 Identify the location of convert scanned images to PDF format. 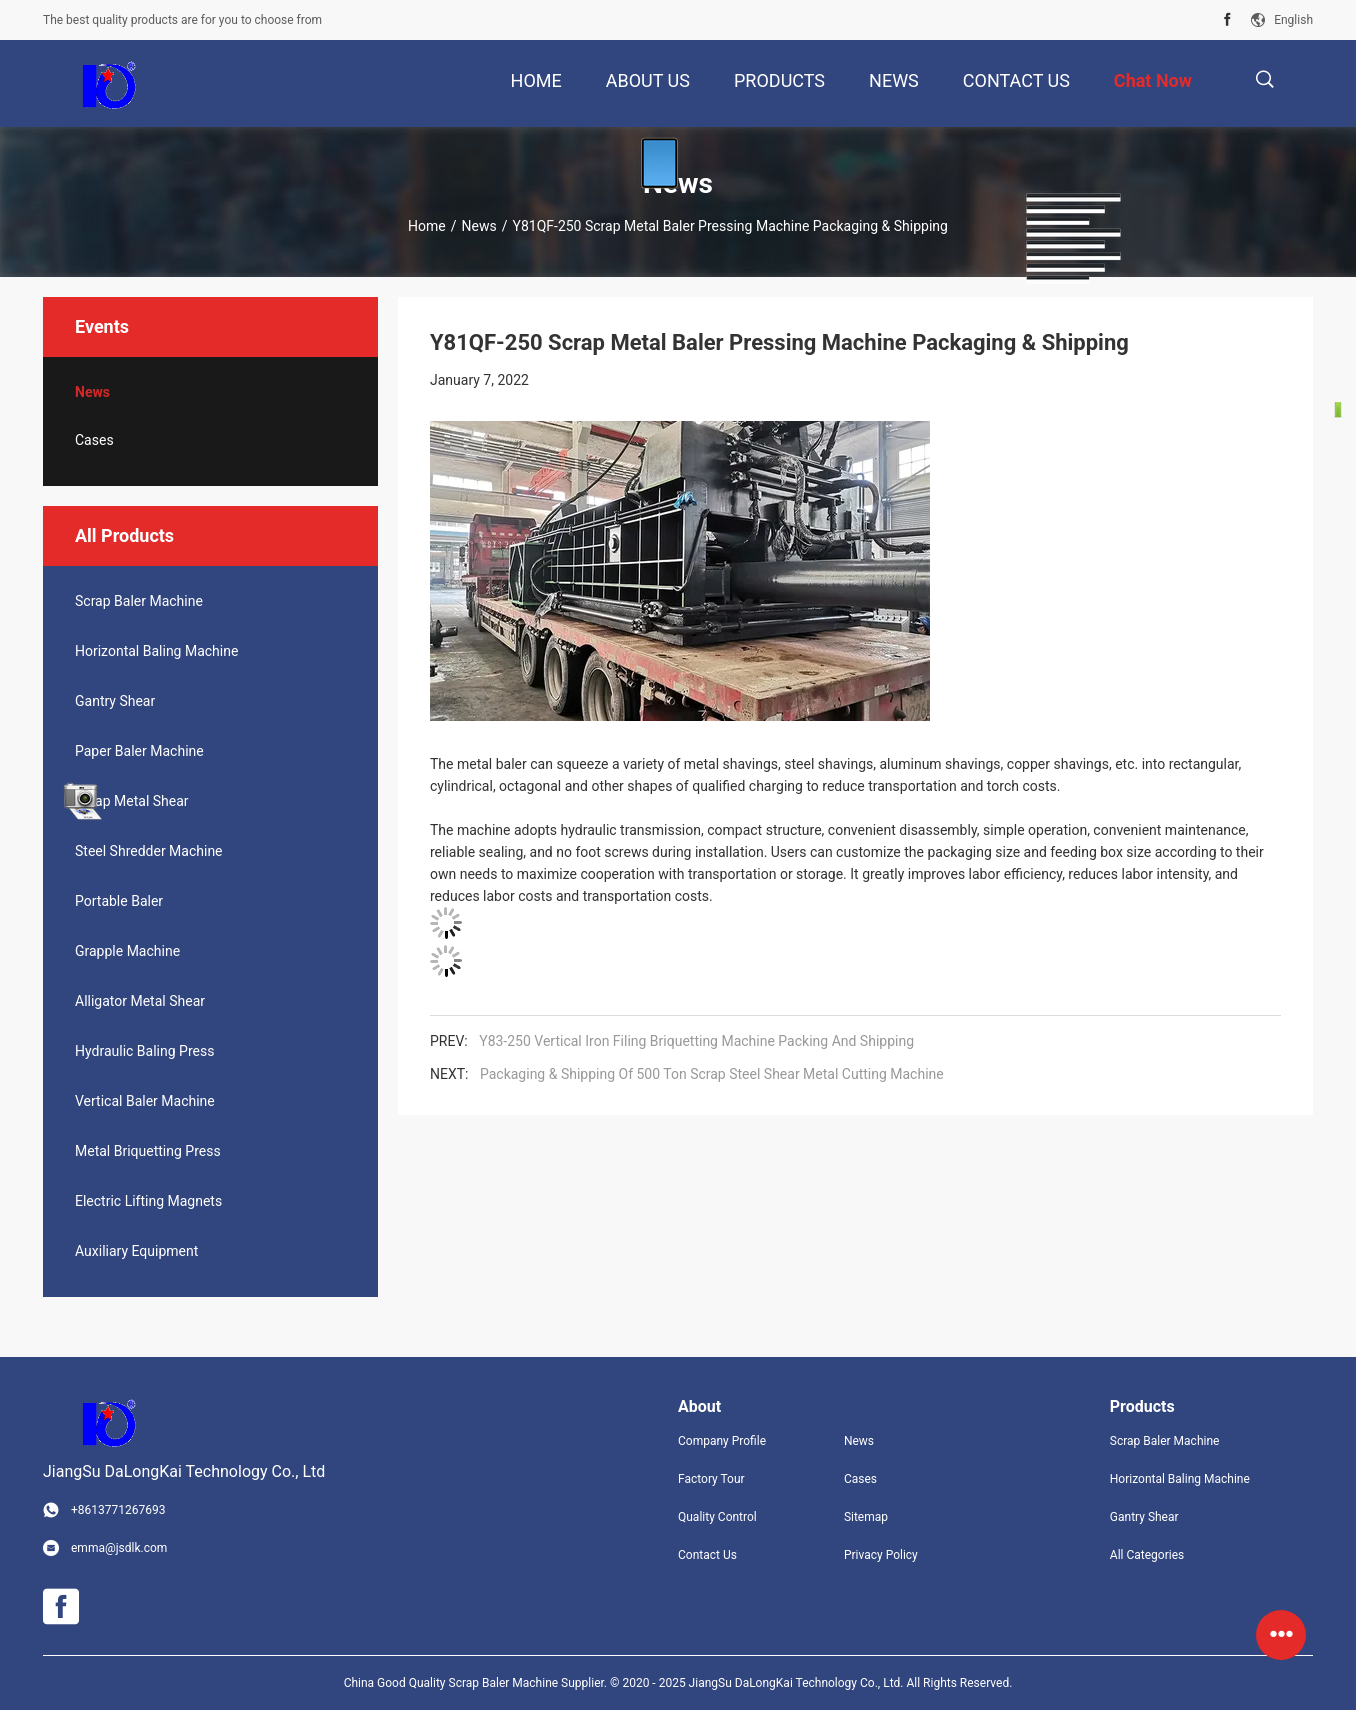
(80, 801).